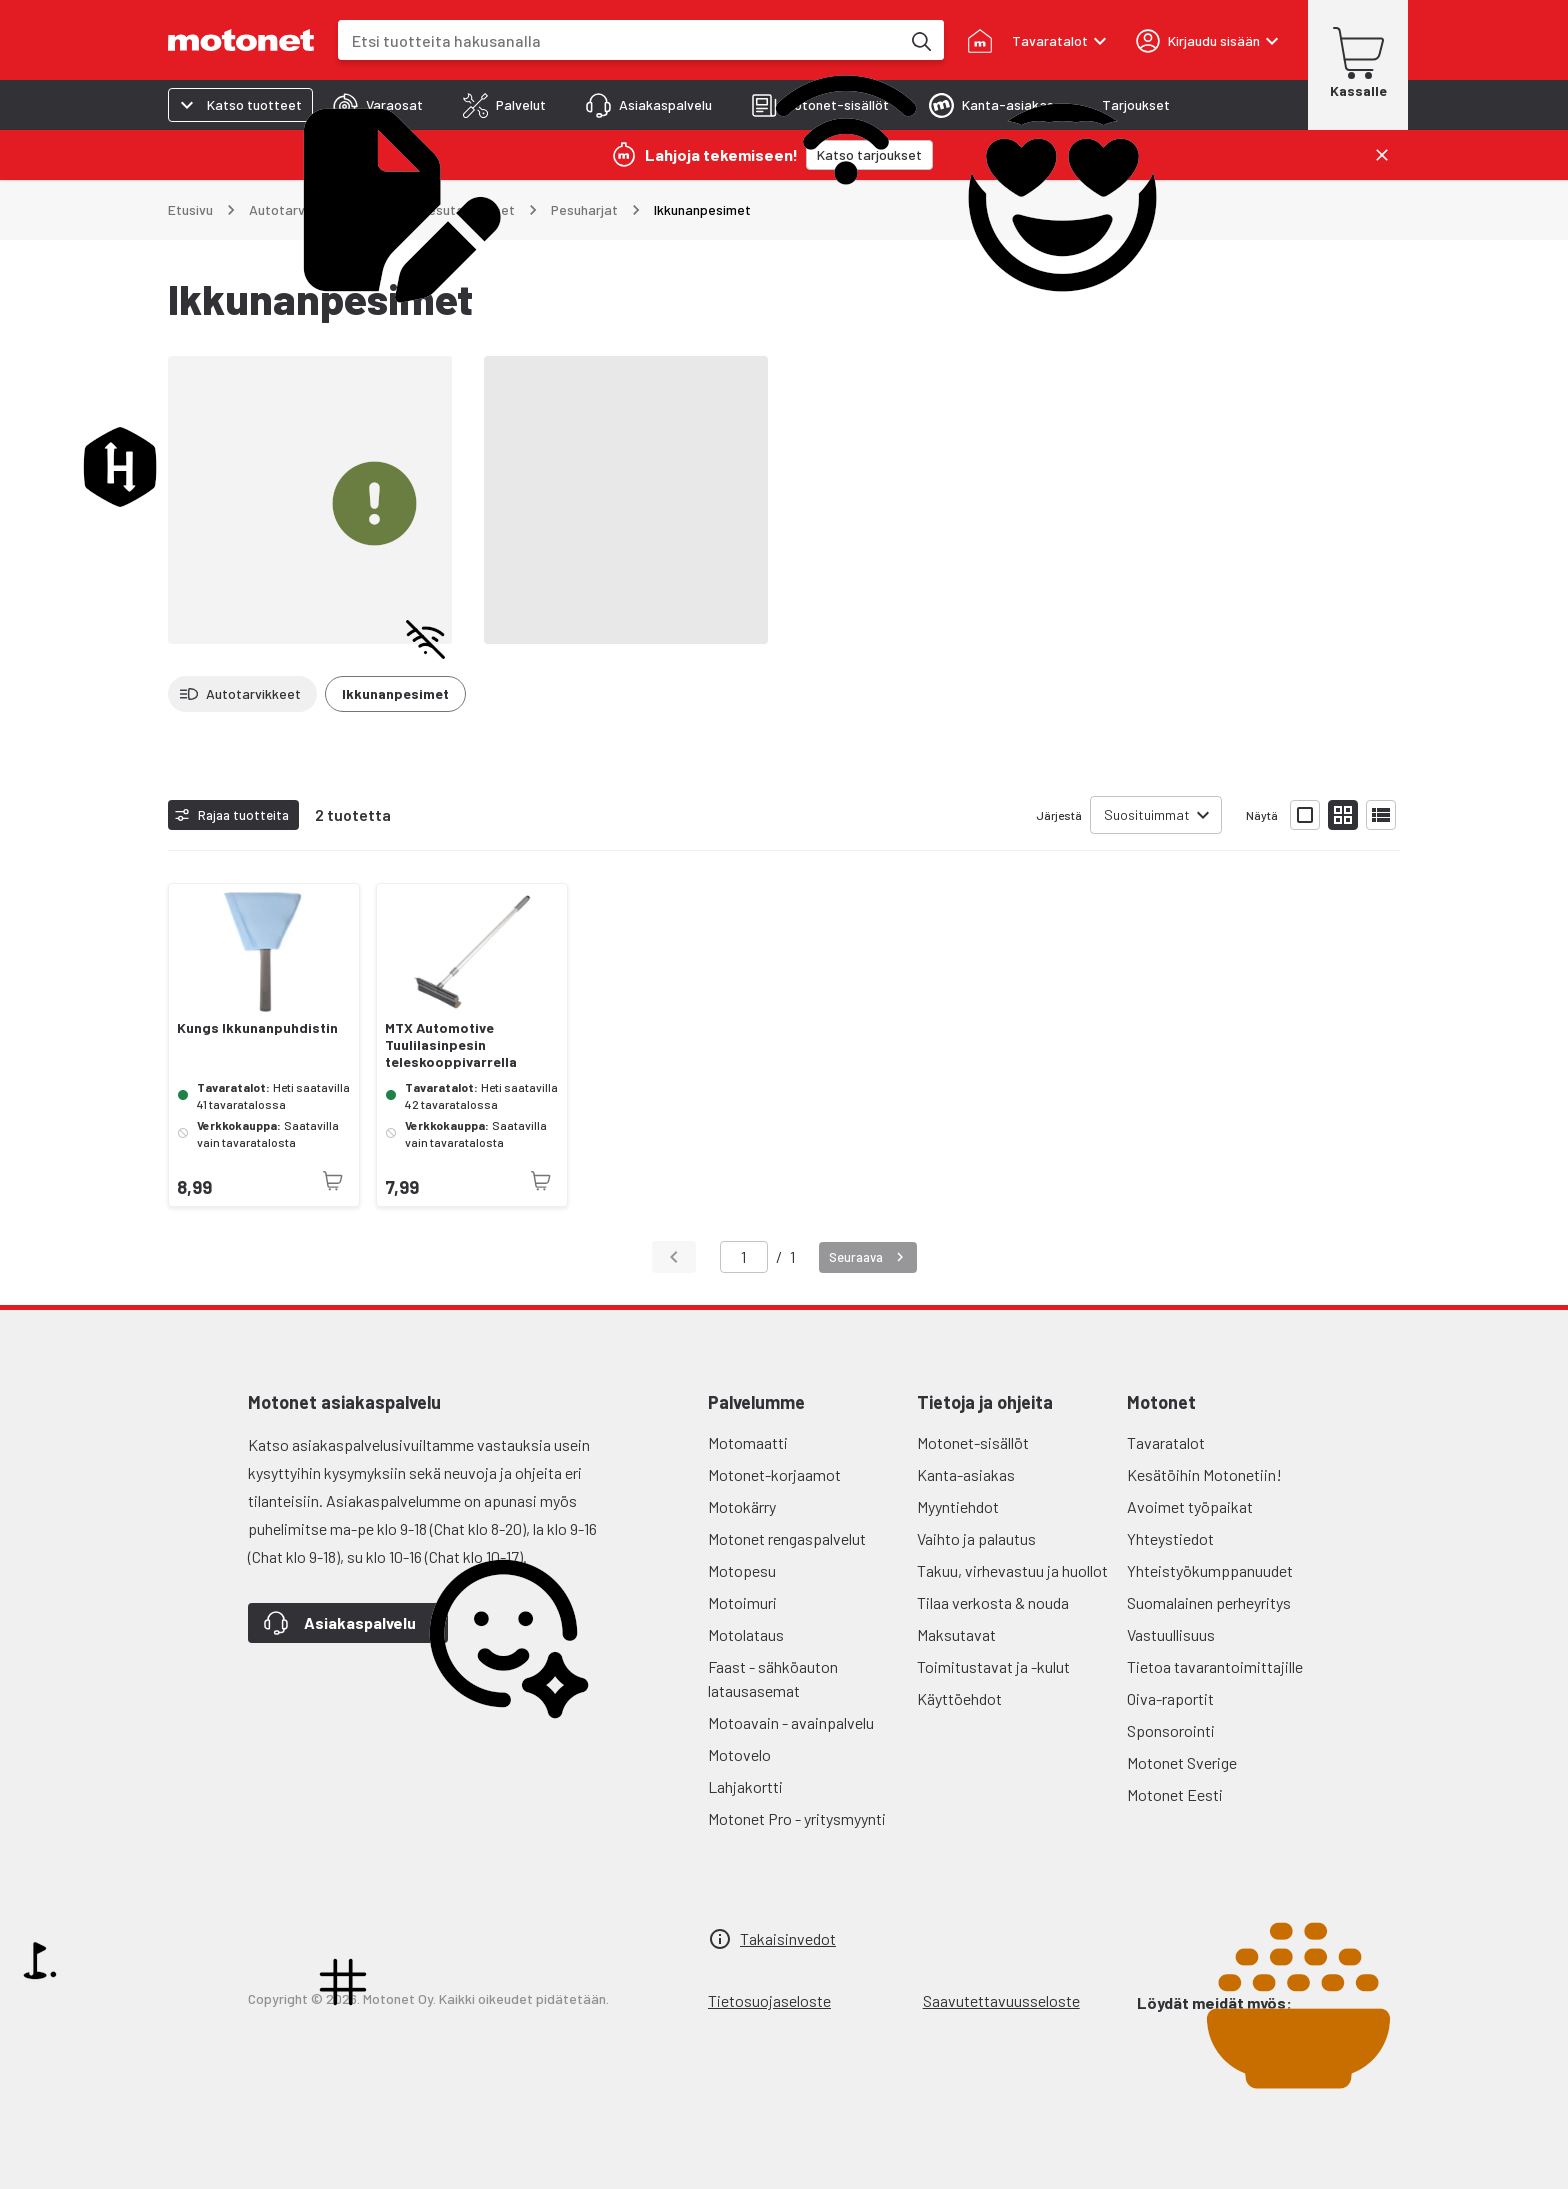 The image size is (1568, 2189). I want to click on add a reaction or emoji, so click(503, 1633).